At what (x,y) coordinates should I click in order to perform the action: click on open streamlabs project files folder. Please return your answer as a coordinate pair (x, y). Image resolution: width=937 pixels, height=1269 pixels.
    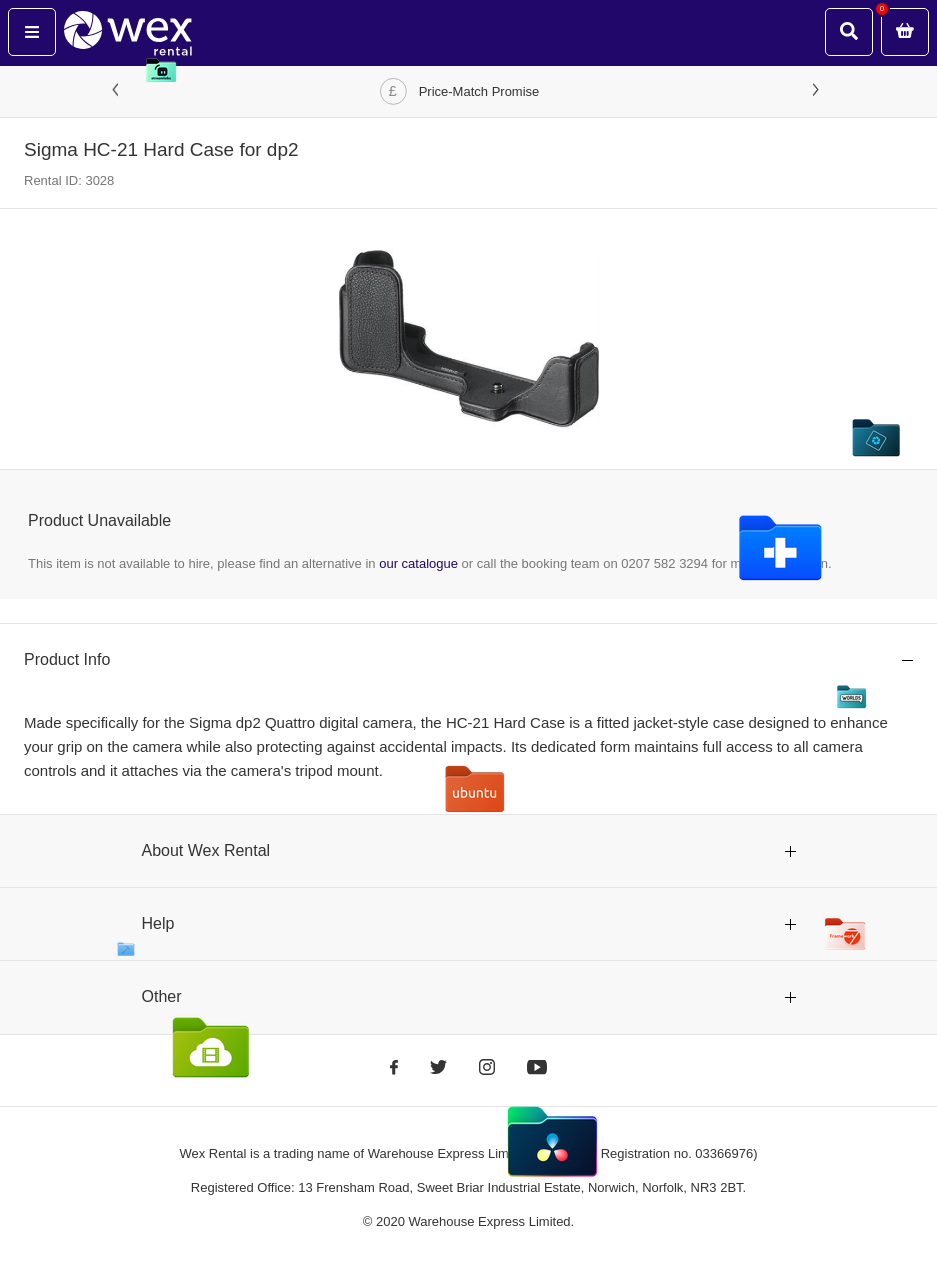
    Looking at the image, I should click on (161, 71).